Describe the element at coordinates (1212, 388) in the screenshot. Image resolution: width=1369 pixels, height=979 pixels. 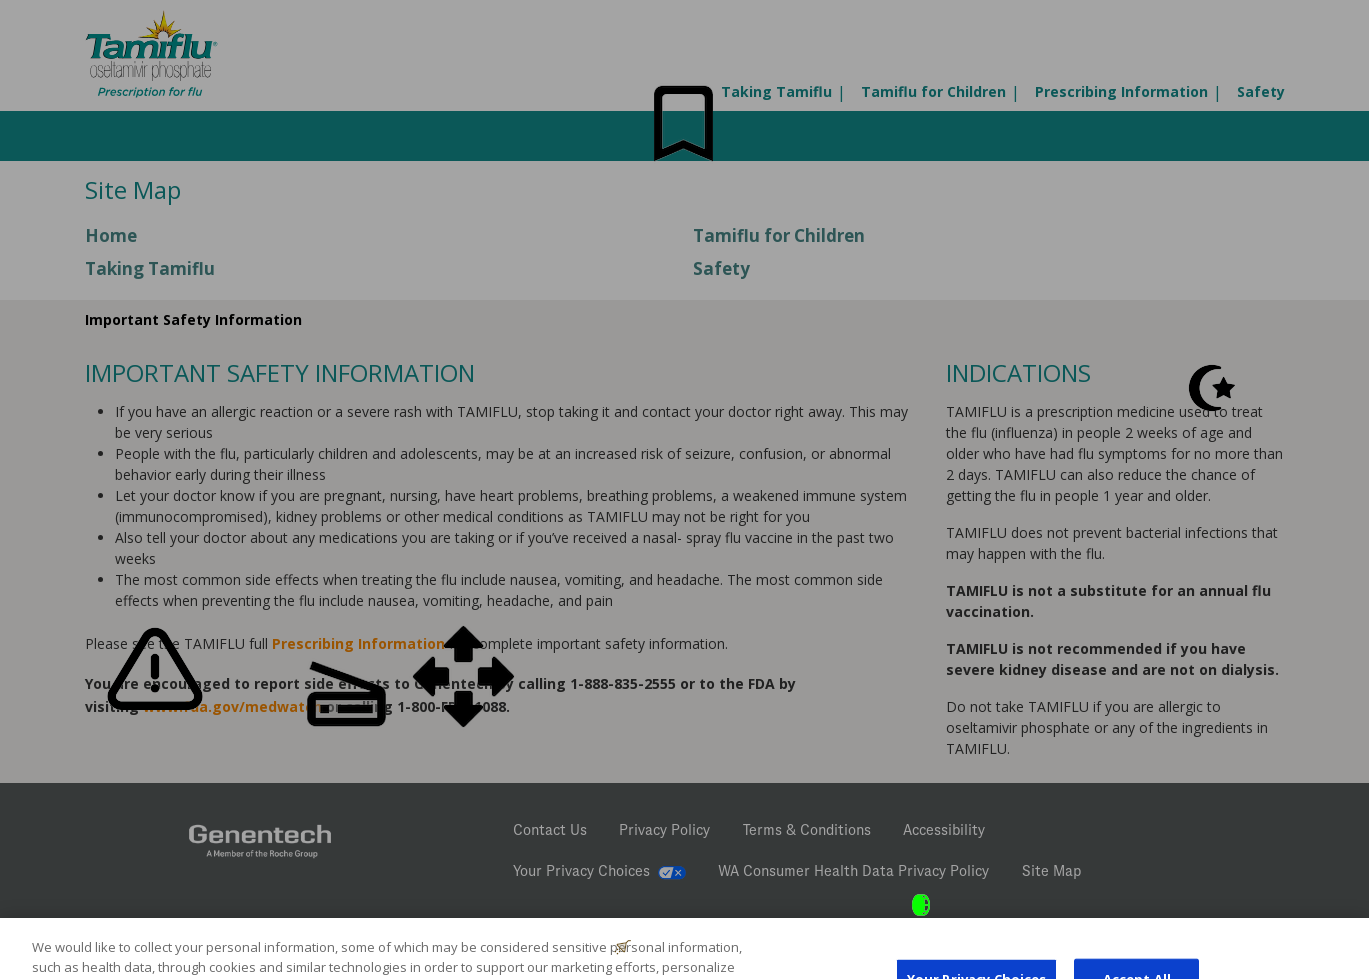
I see `indicates islamic religious content or settings` at that location.